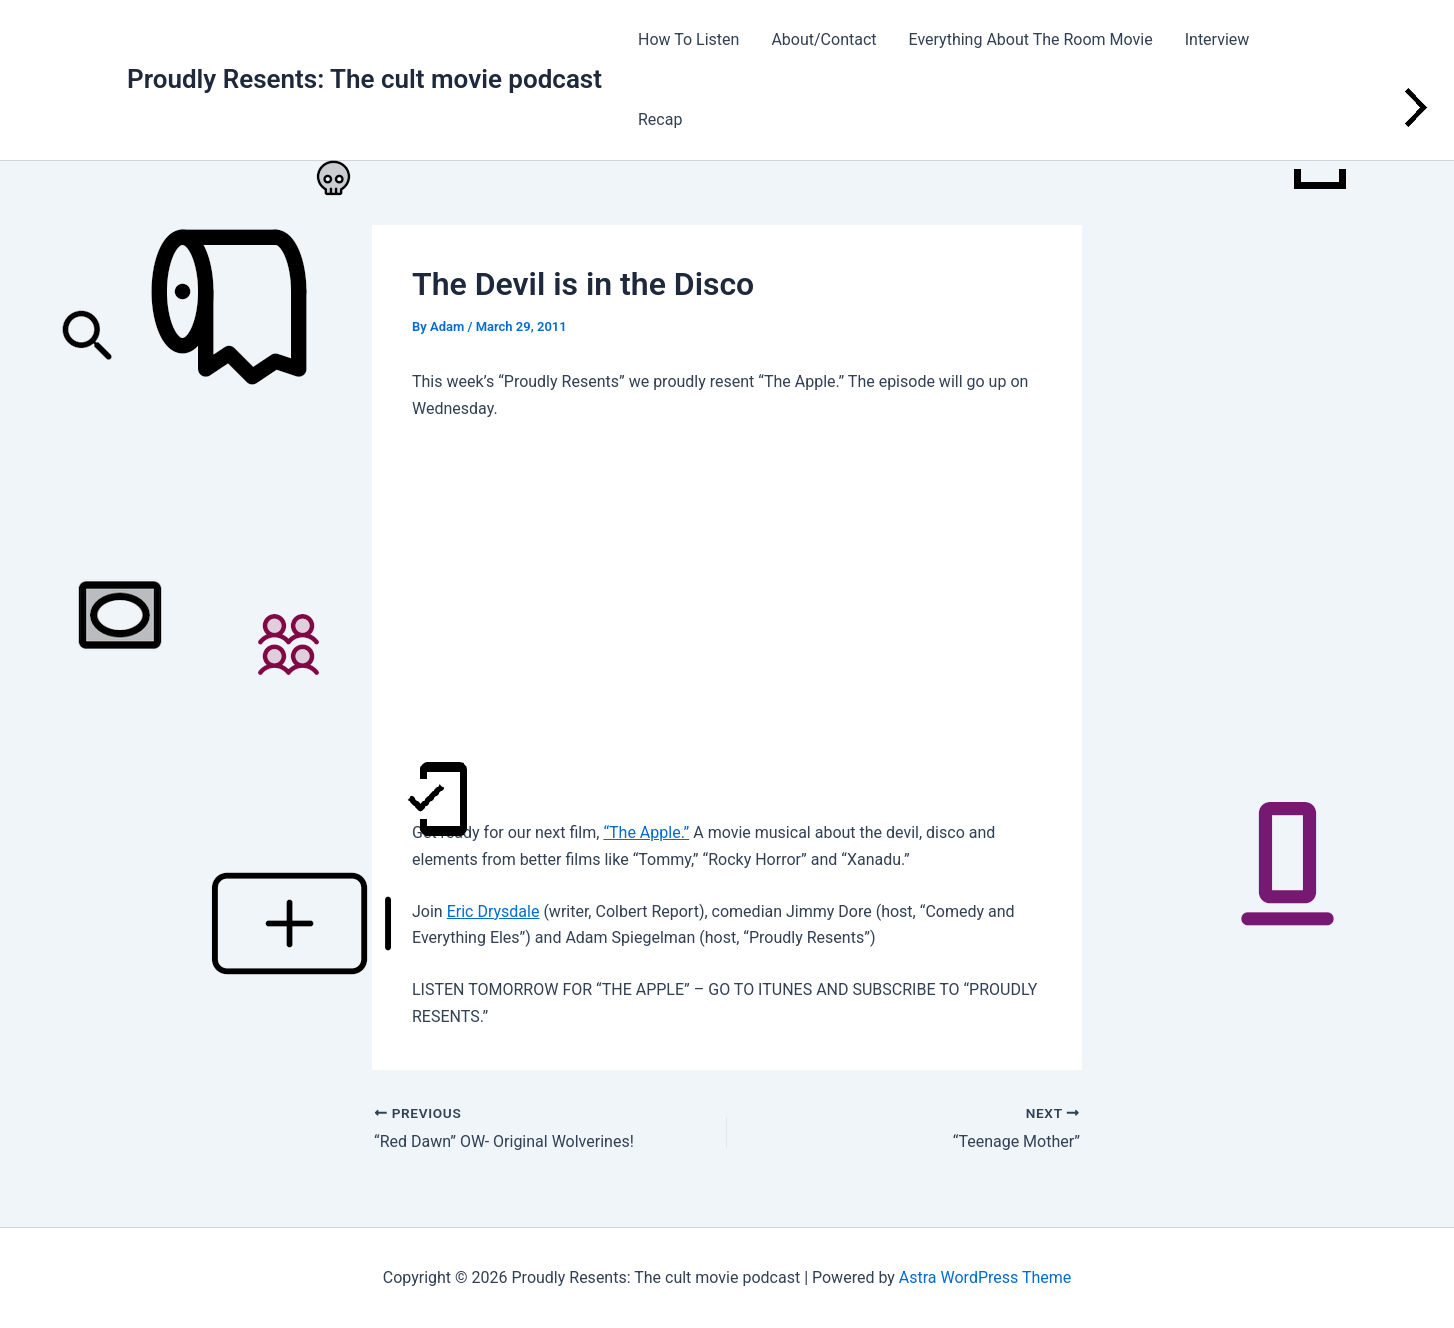 Image resolution: width=1454 pixels, height=1328 pixels. What do you see at coordinates (333, 178) in the screenshot?
I see `indicates danger or fatal error` at bounding box center [333, 178].